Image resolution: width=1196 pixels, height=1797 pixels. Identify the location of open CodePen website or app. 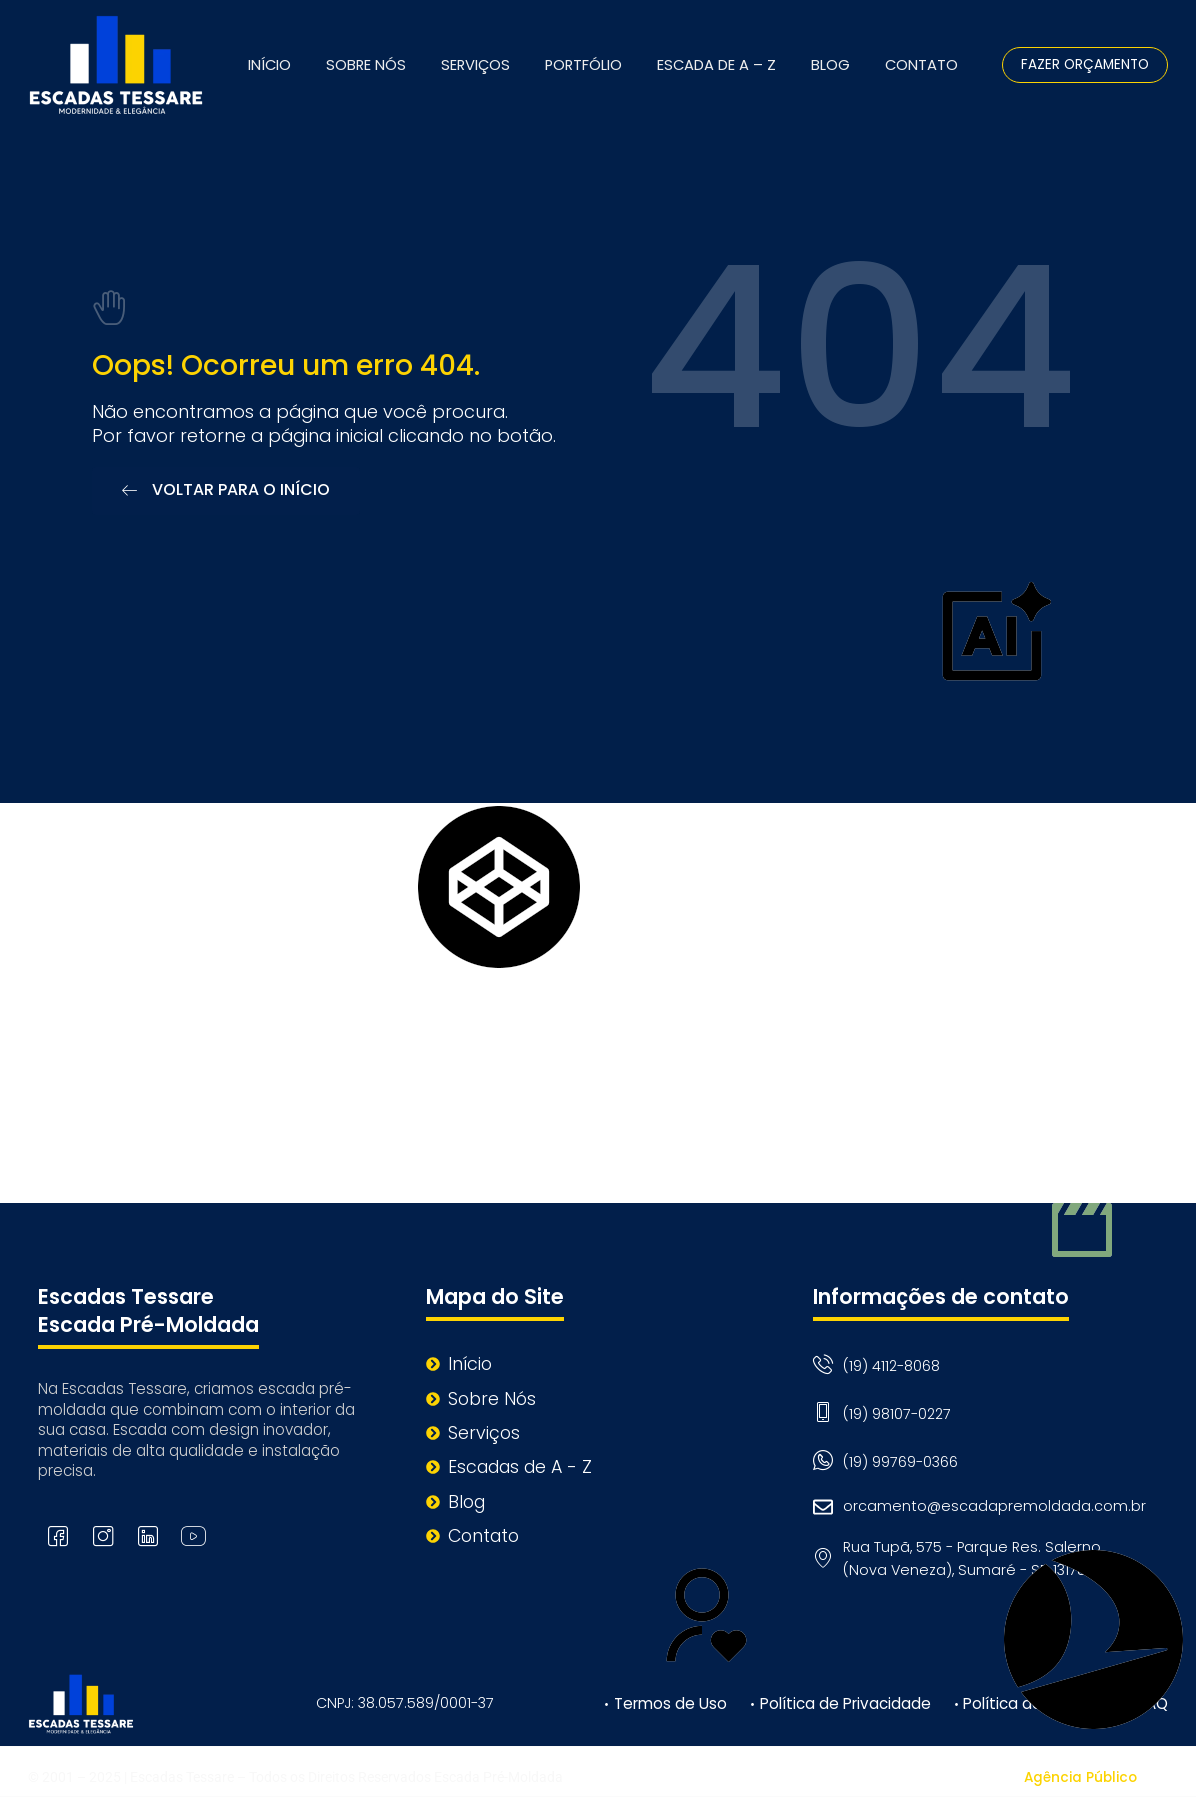
(499, 887).